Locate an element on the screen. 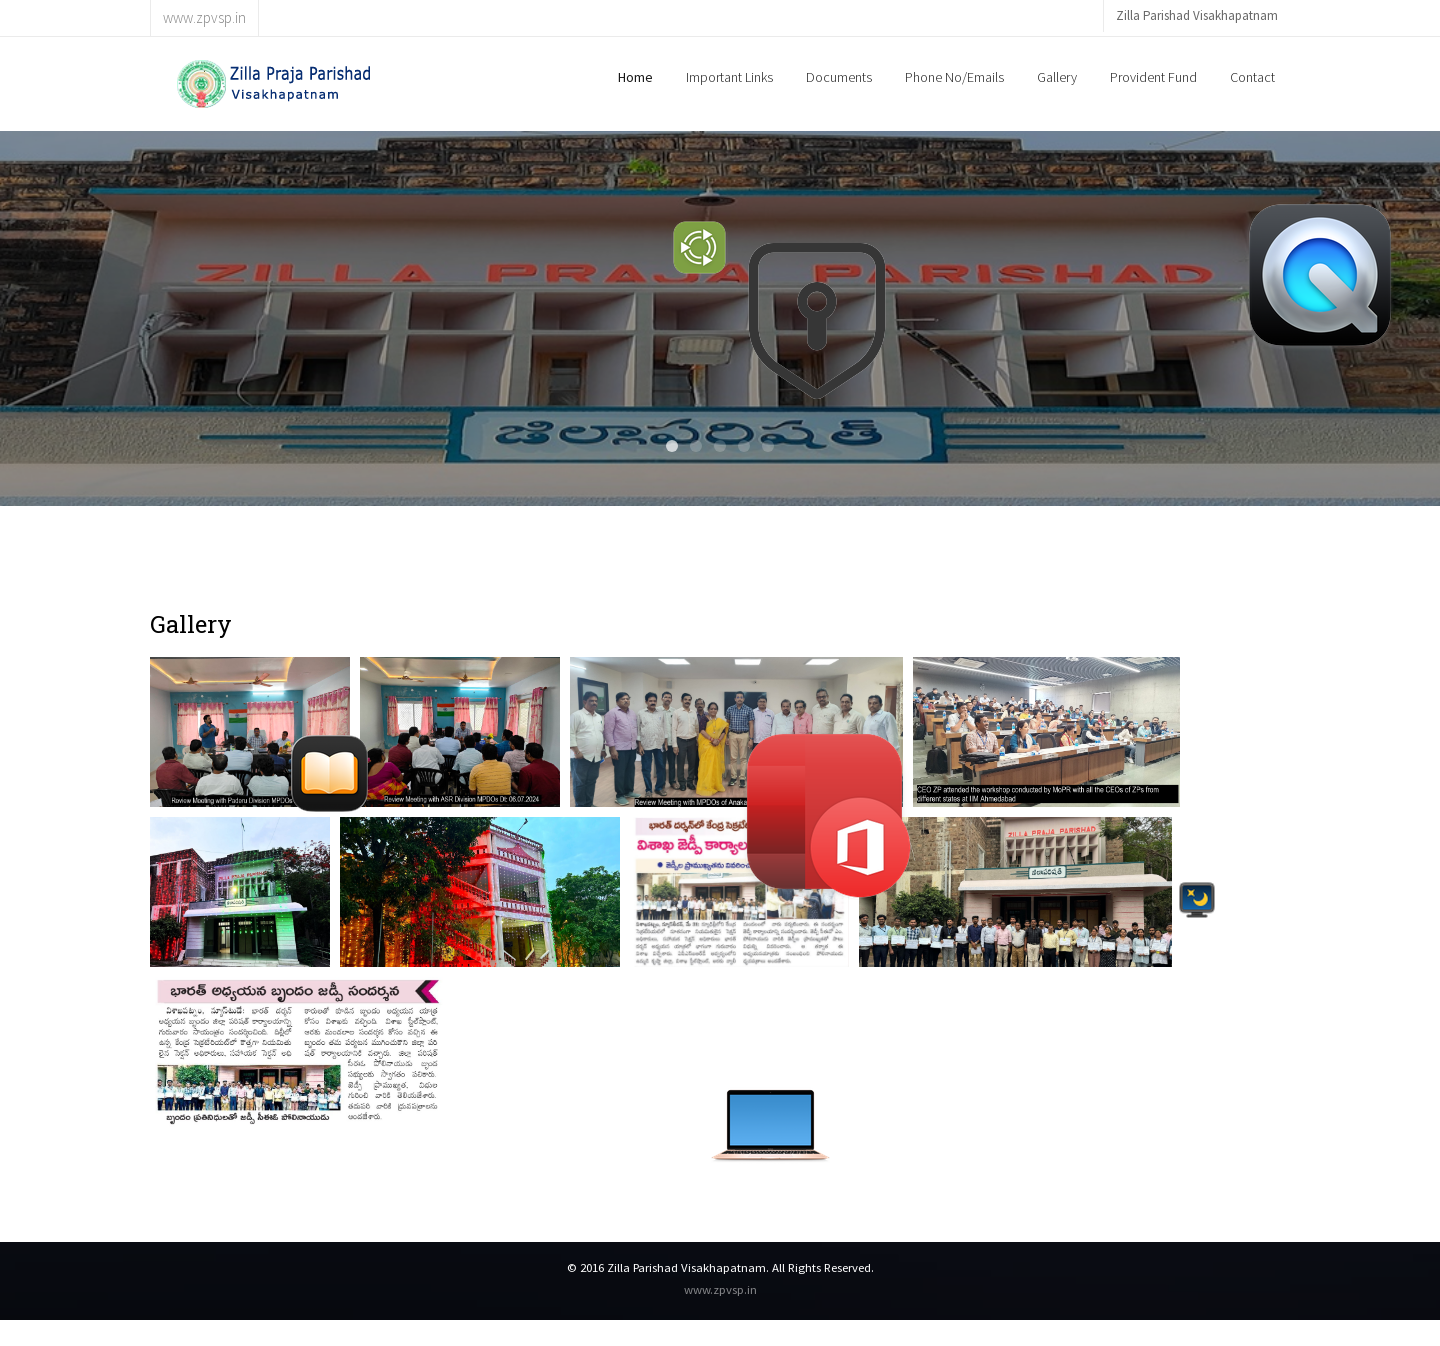  open QuickTime Player to watch videos is located at coordinates (1320, 275).